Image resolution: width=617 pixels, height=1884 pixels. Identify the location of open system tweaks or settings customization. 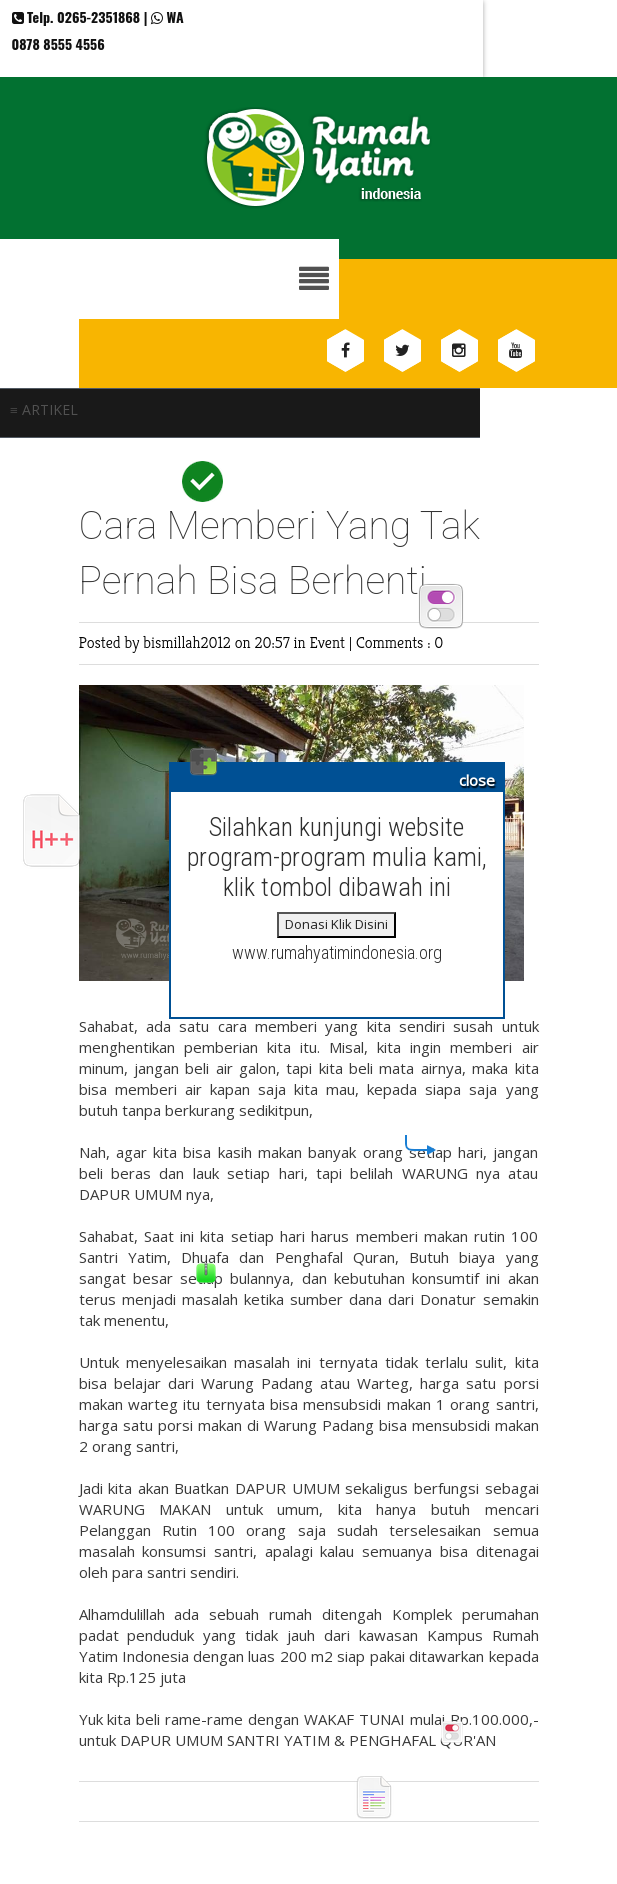
(452, 1732).